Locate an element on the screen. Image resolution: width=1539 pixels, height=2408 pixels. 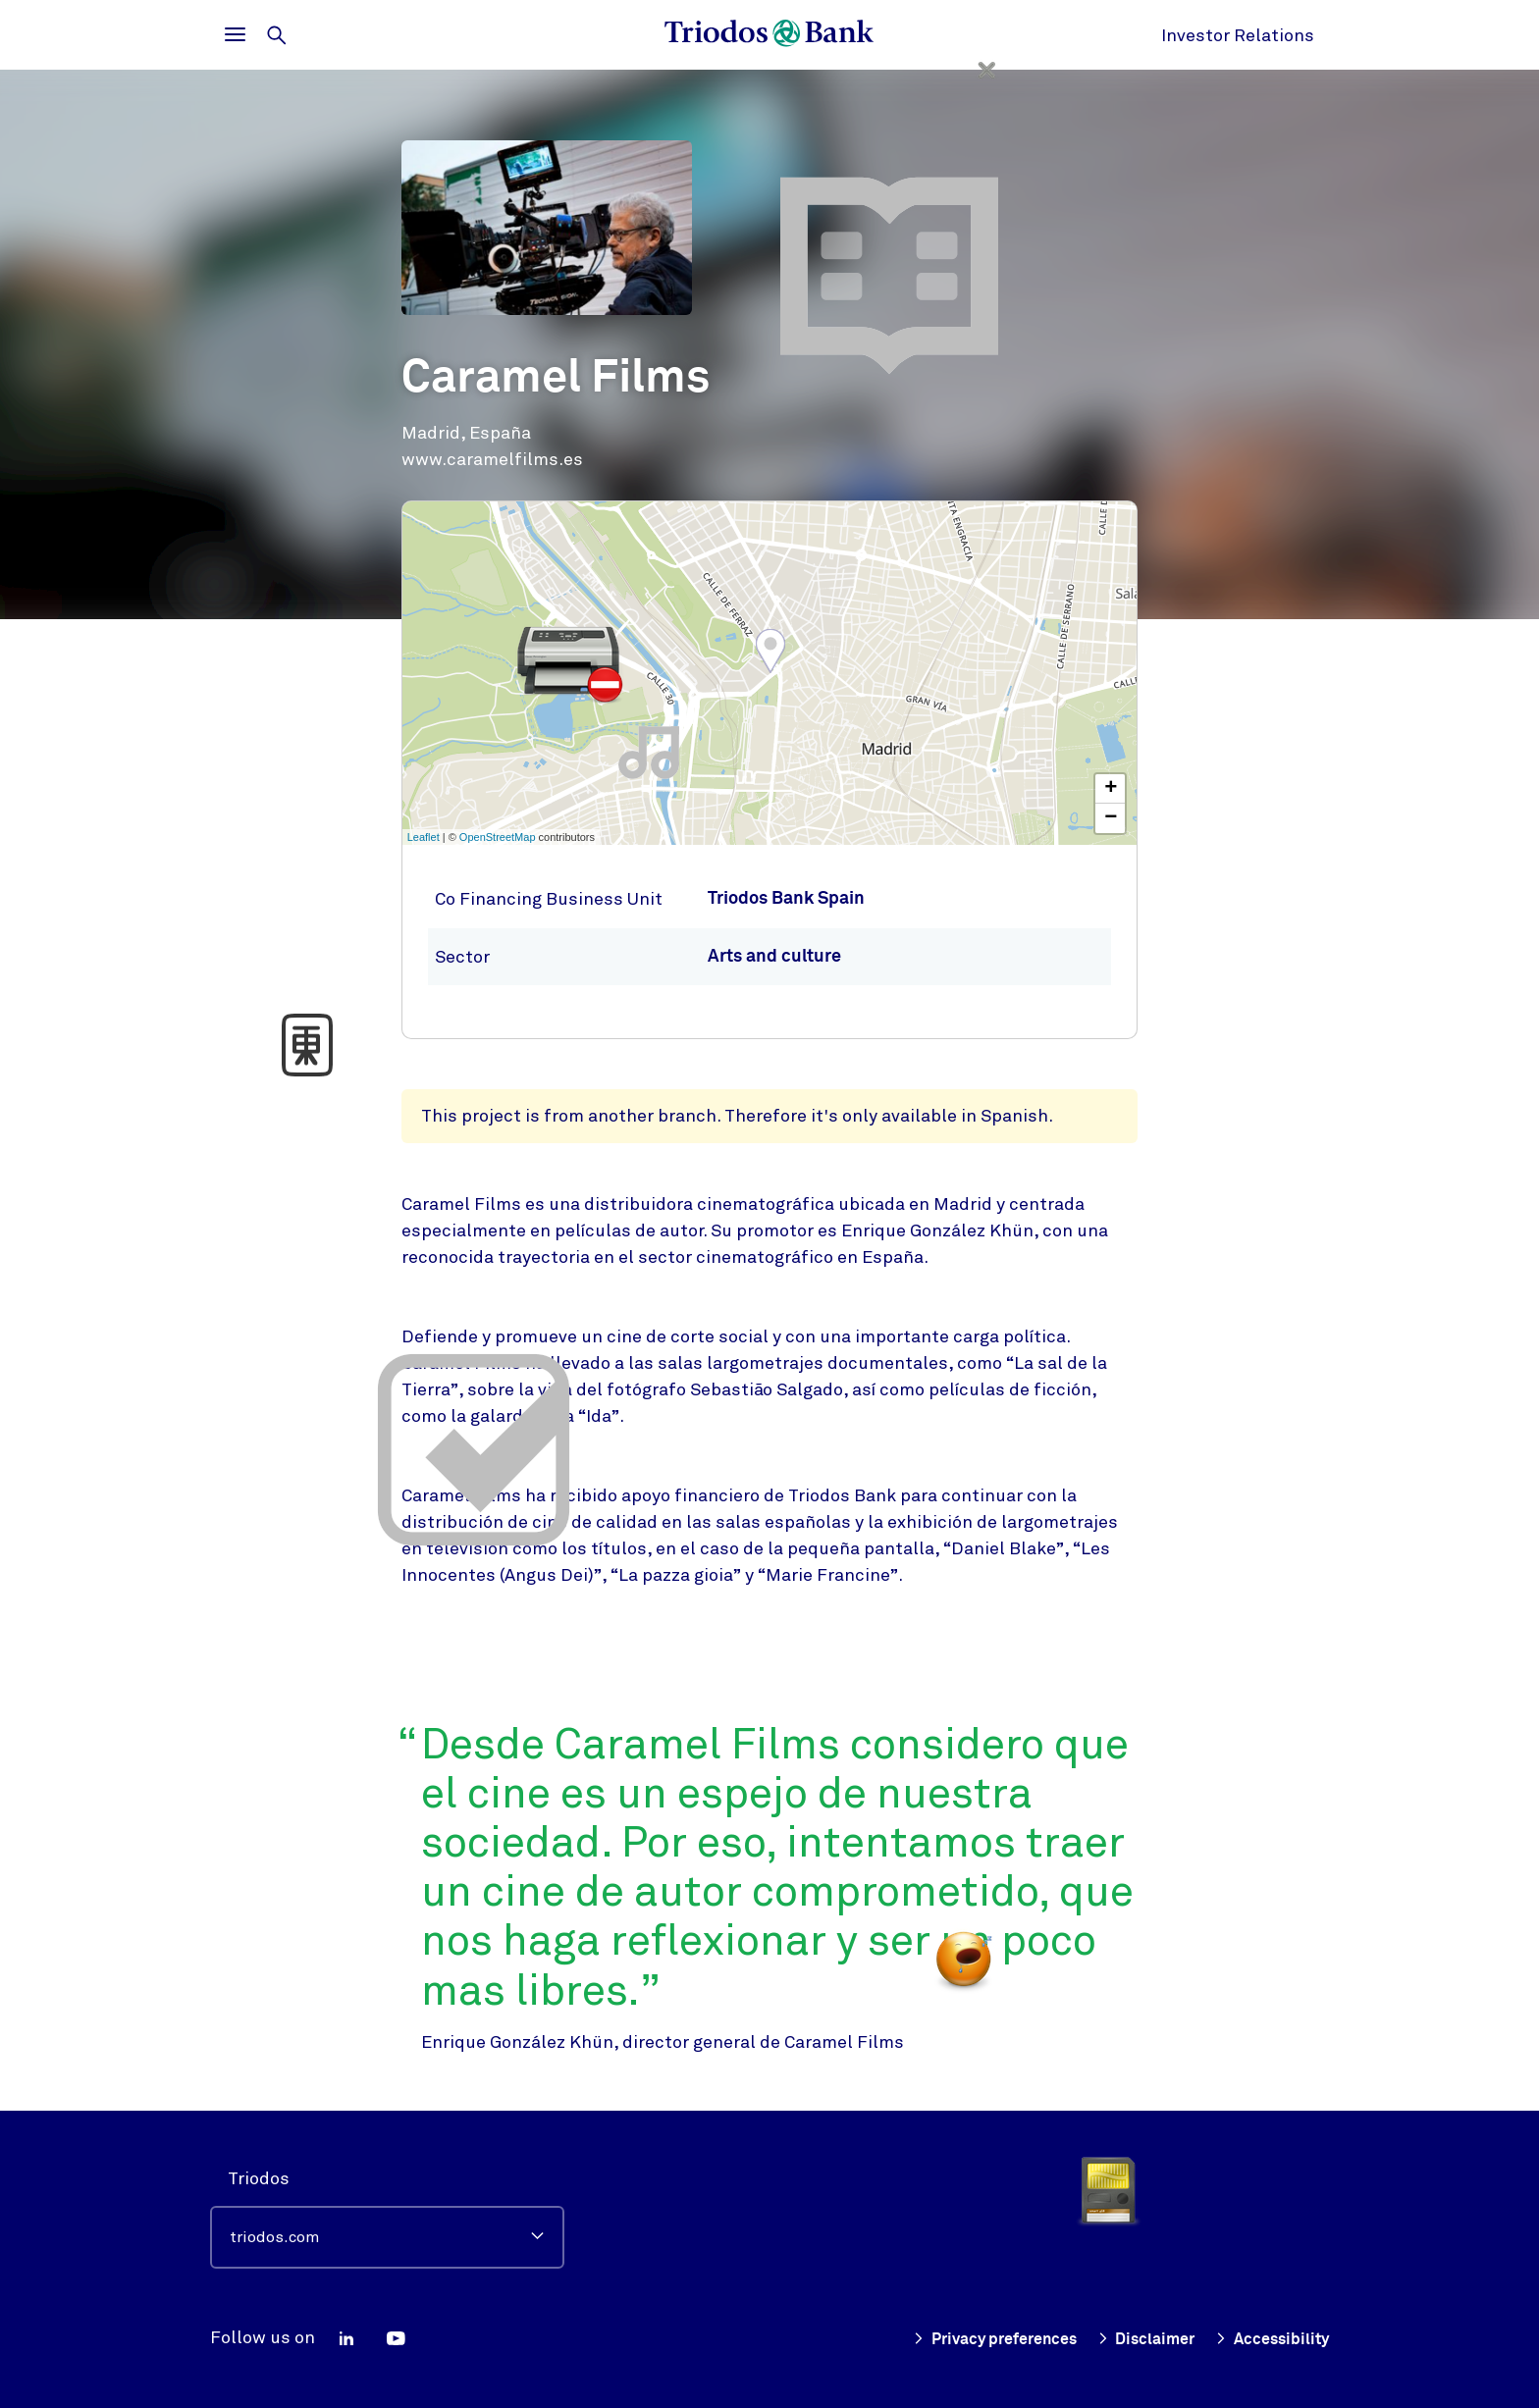
indicates user is tired or exhausted is located at coordinates (964, 1962).